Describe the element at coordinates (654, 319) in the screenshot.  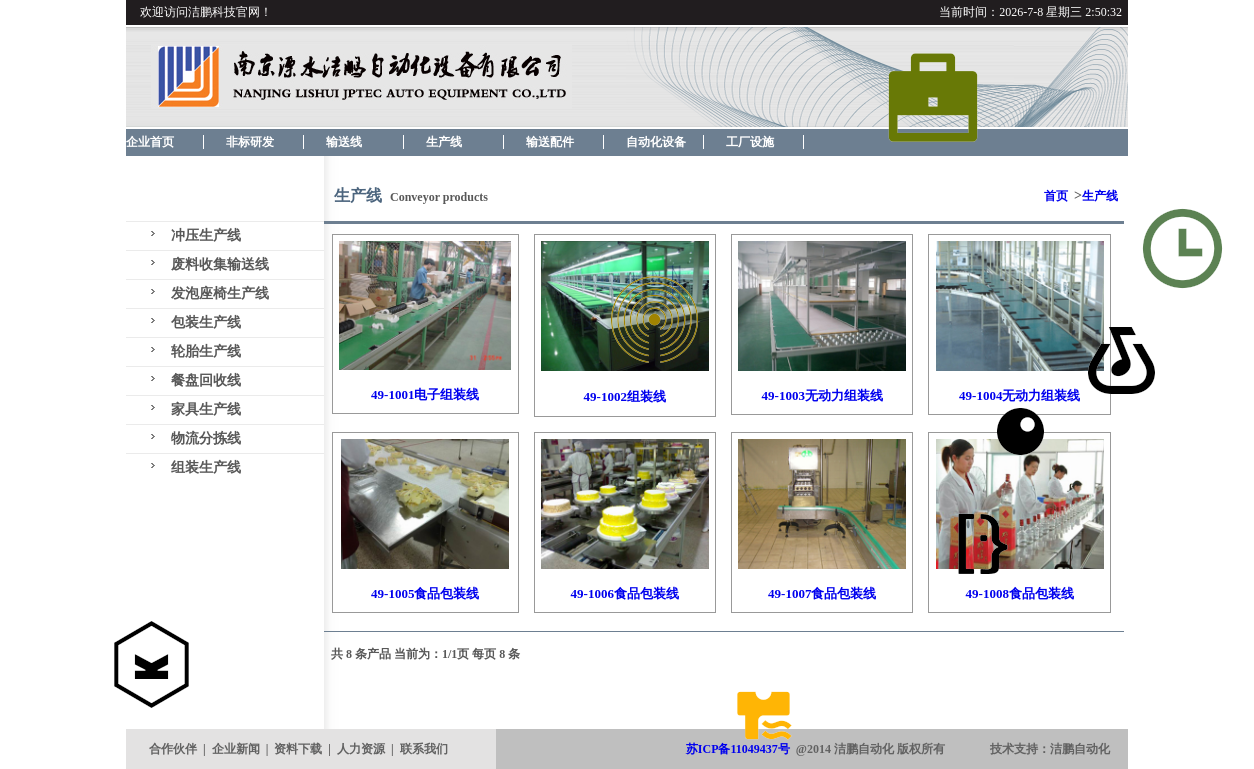
I see `iBeacon bluetooth proximity technology logo` at that location.